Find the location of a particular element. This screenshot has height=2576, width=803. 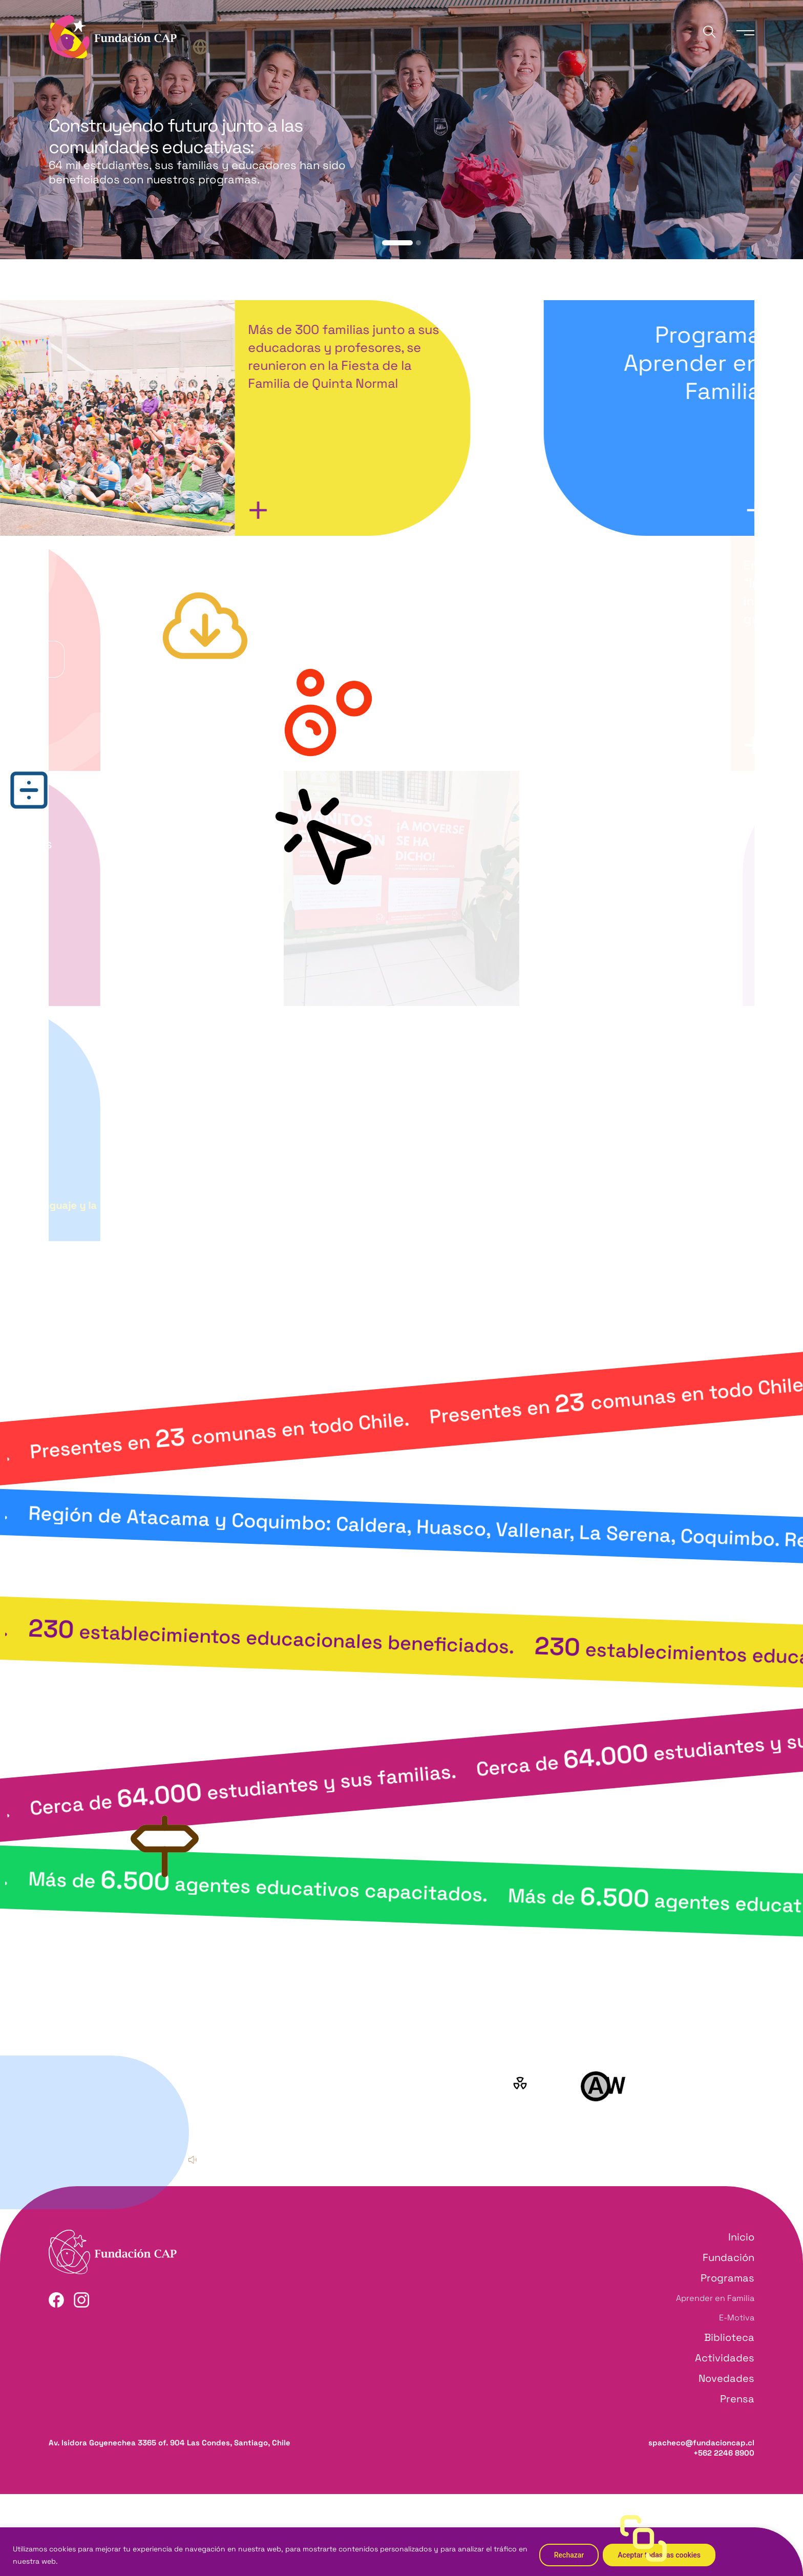

bring selected layer to front is located at coordinates (643, 2538).